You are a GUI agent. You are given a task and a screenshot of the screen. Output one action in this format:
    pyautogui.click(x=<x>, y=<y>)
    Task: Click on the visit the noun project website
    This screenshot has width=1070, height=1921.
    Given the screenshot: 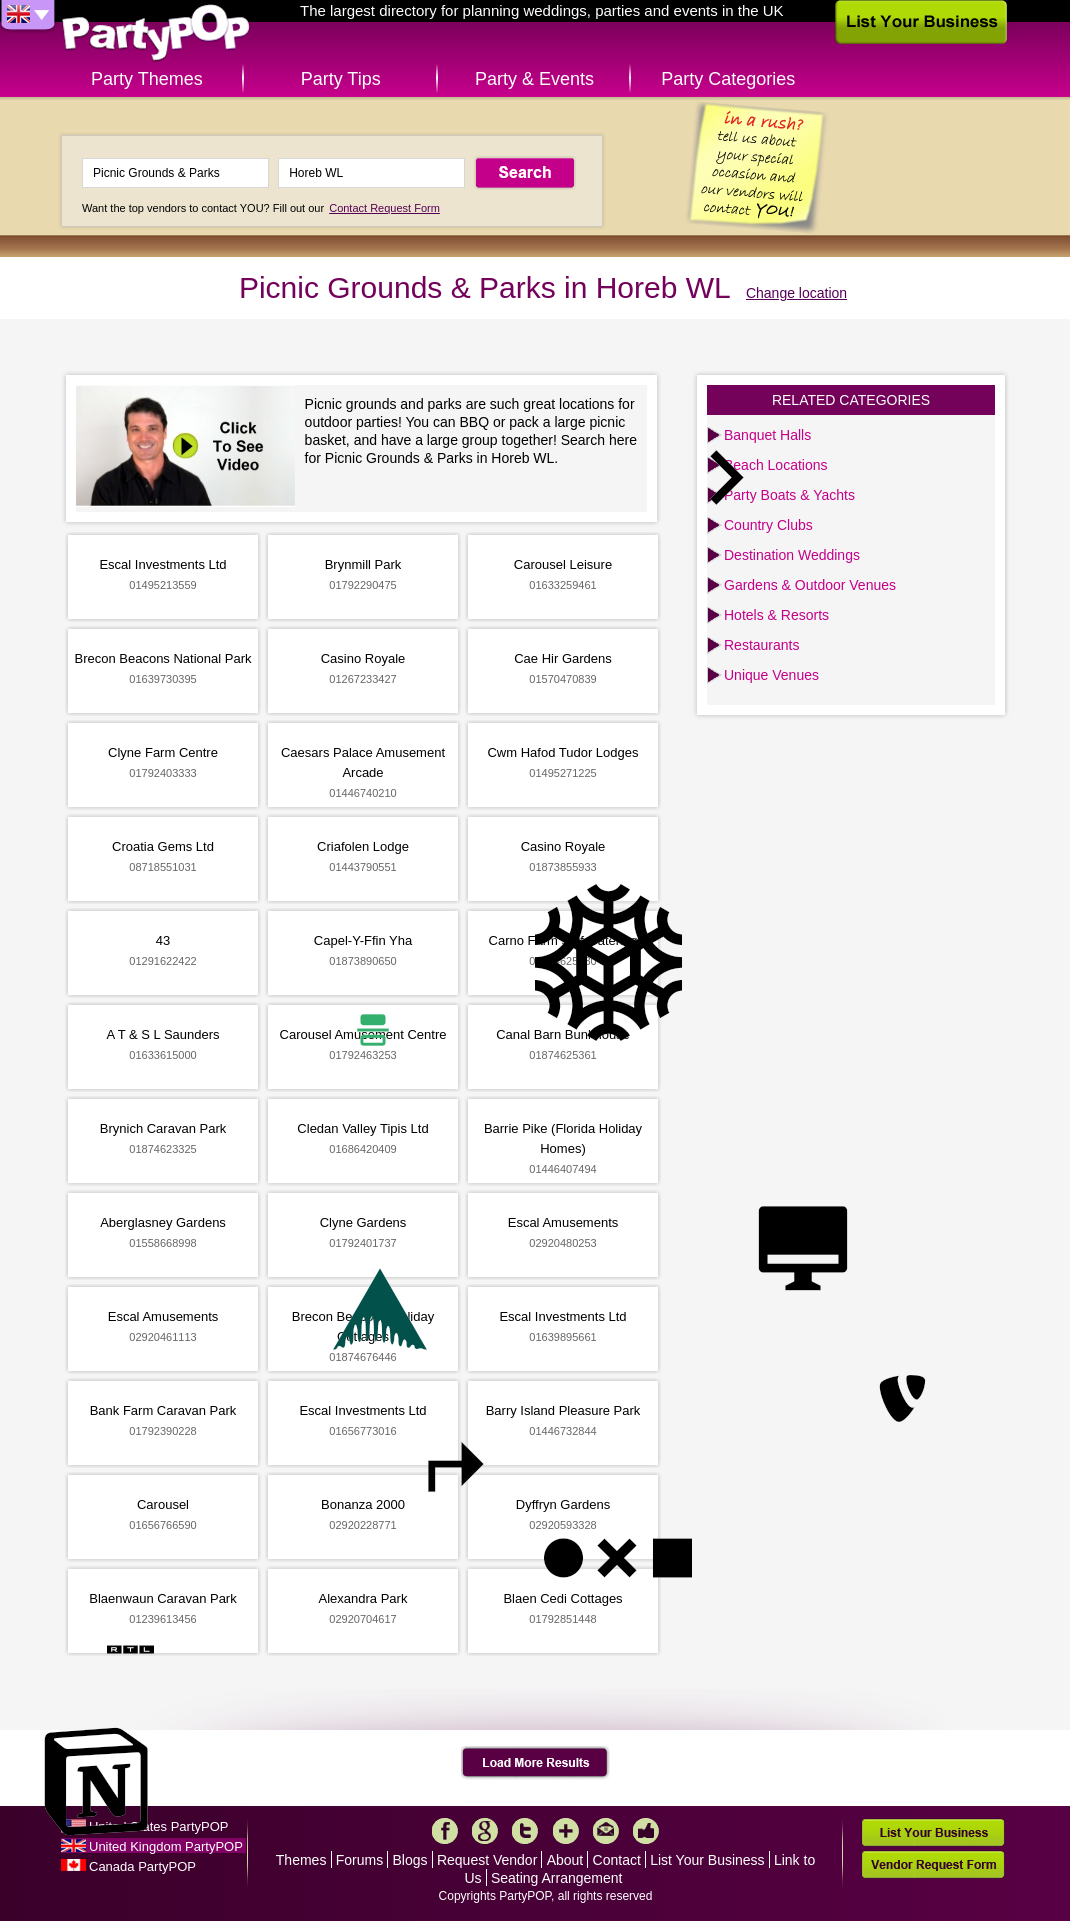 What is the action you would take?
    pyautogui.click(x=618, y=1558)
    